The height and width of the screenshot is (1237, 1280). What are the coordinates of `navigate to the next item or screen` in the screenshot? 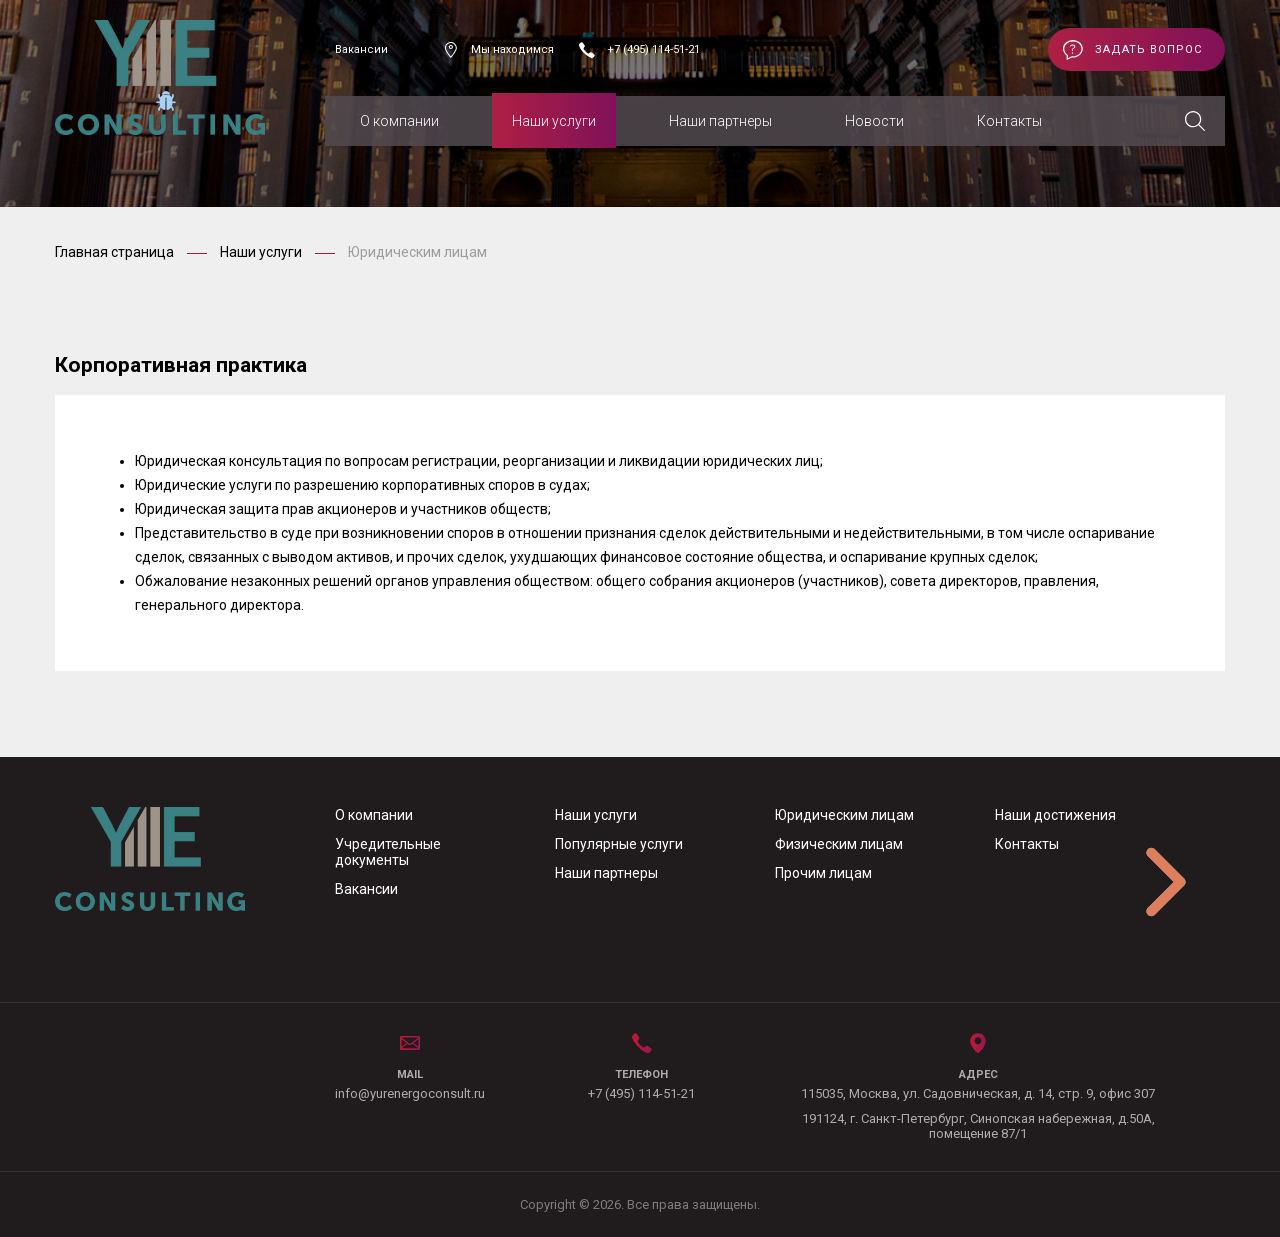 It's located at (1166, 882).